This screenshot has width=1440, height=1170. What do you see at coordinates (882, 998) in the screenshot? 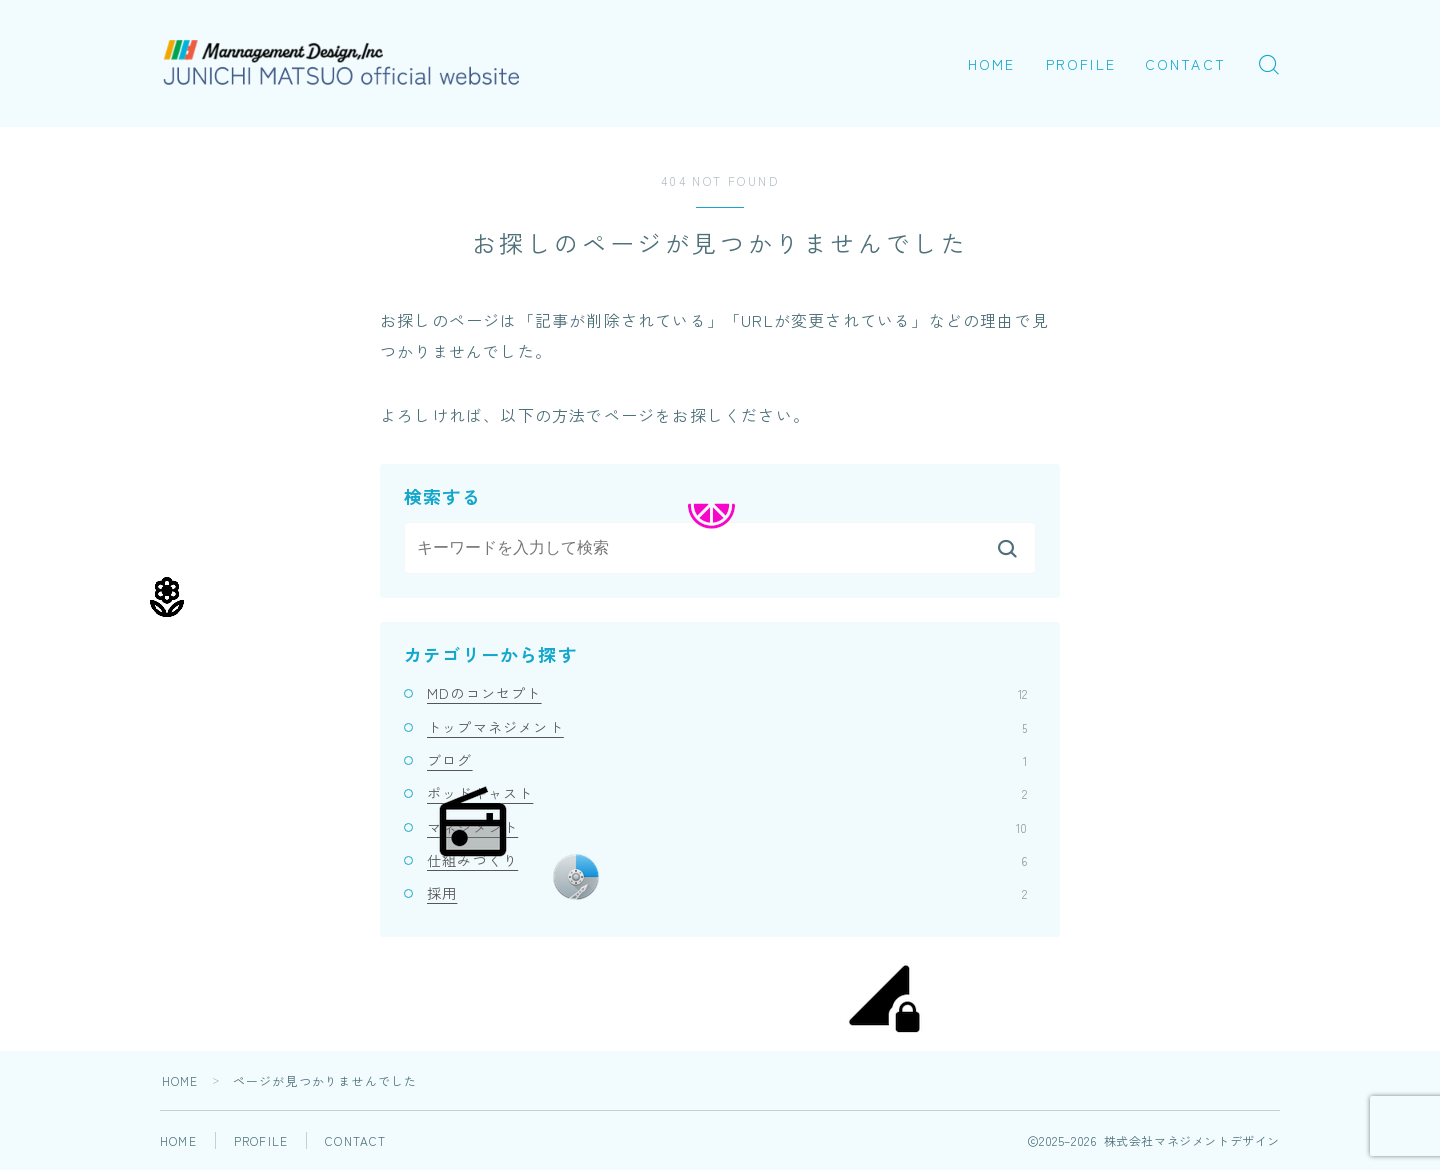
I see `indicates a secured or password-protected network connection` at bounding box center [882, 998].